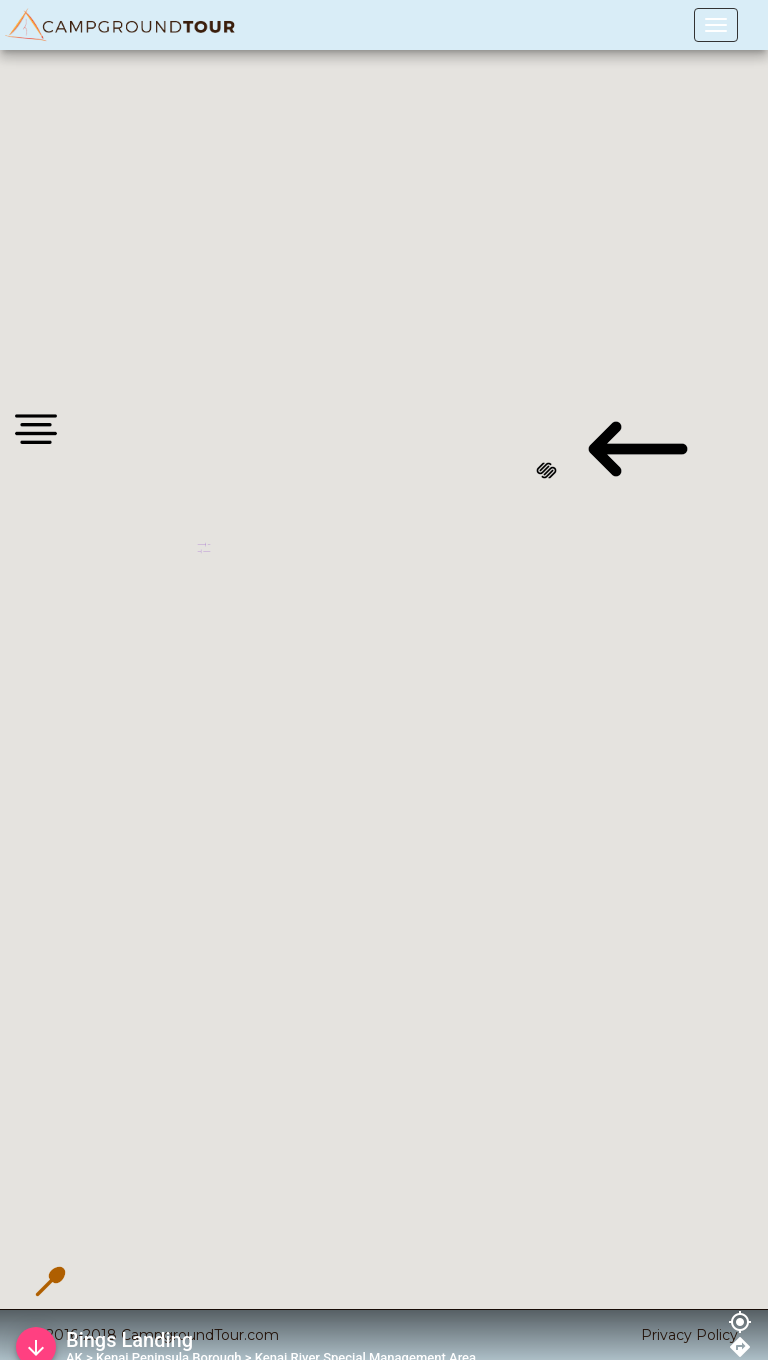 The image size is (768, 1360). Describe the element at coordinates (546, 470) in the screenshot. I see `squarespace logo` at that location.